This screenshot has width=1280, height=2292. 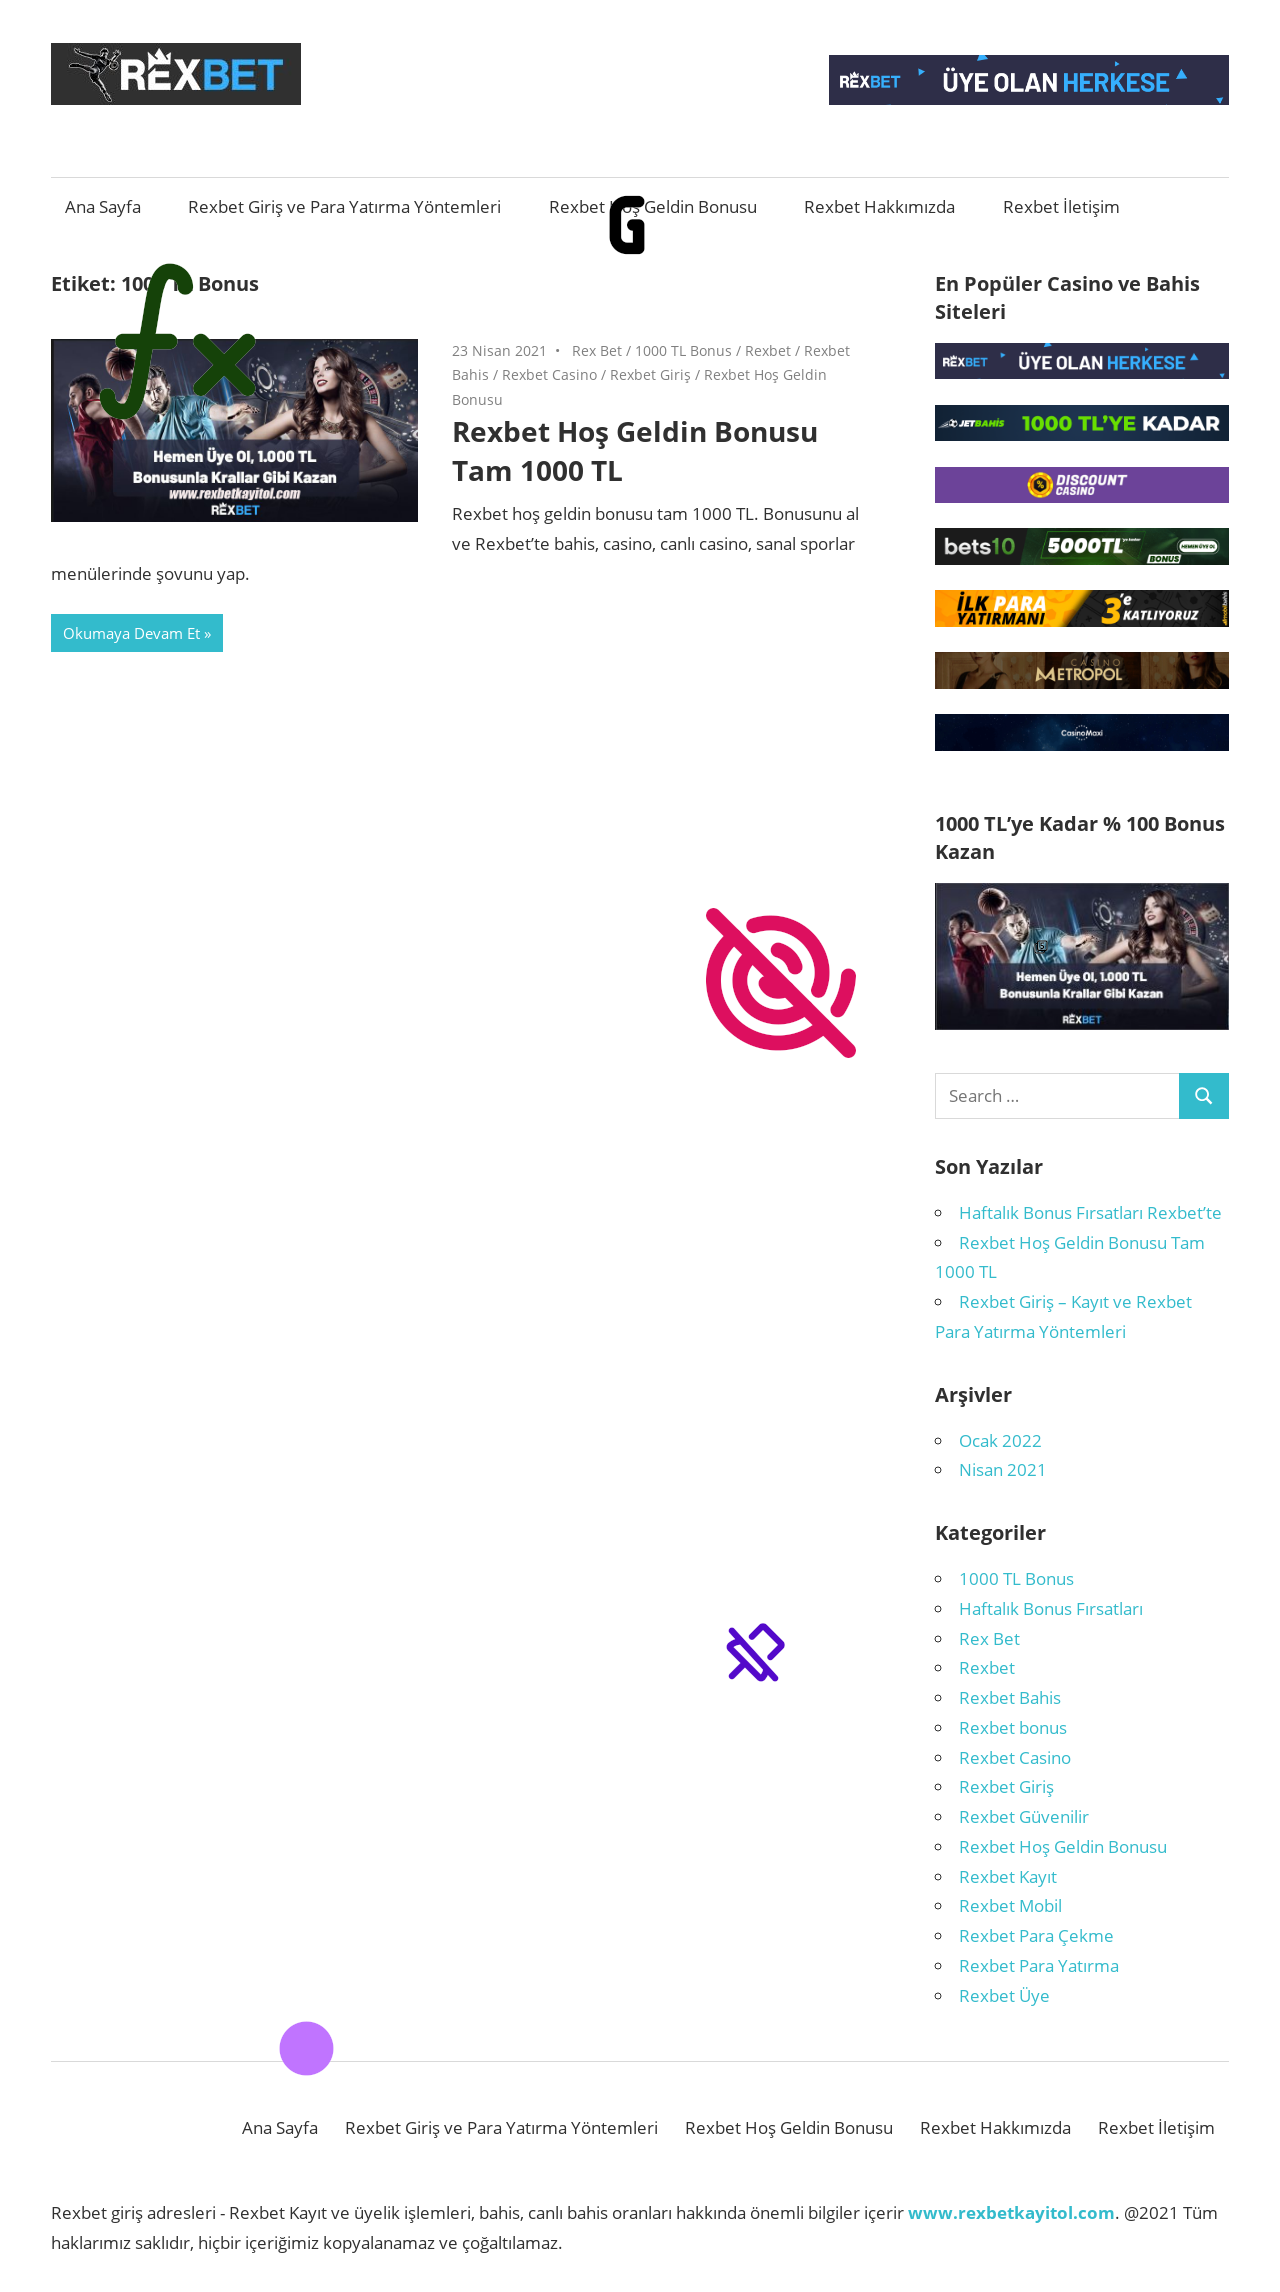 What do you see at coordinates (781, 983) in the screenshot?
I see `disable spiral or swirl effect` at bounding box center [781, 983].